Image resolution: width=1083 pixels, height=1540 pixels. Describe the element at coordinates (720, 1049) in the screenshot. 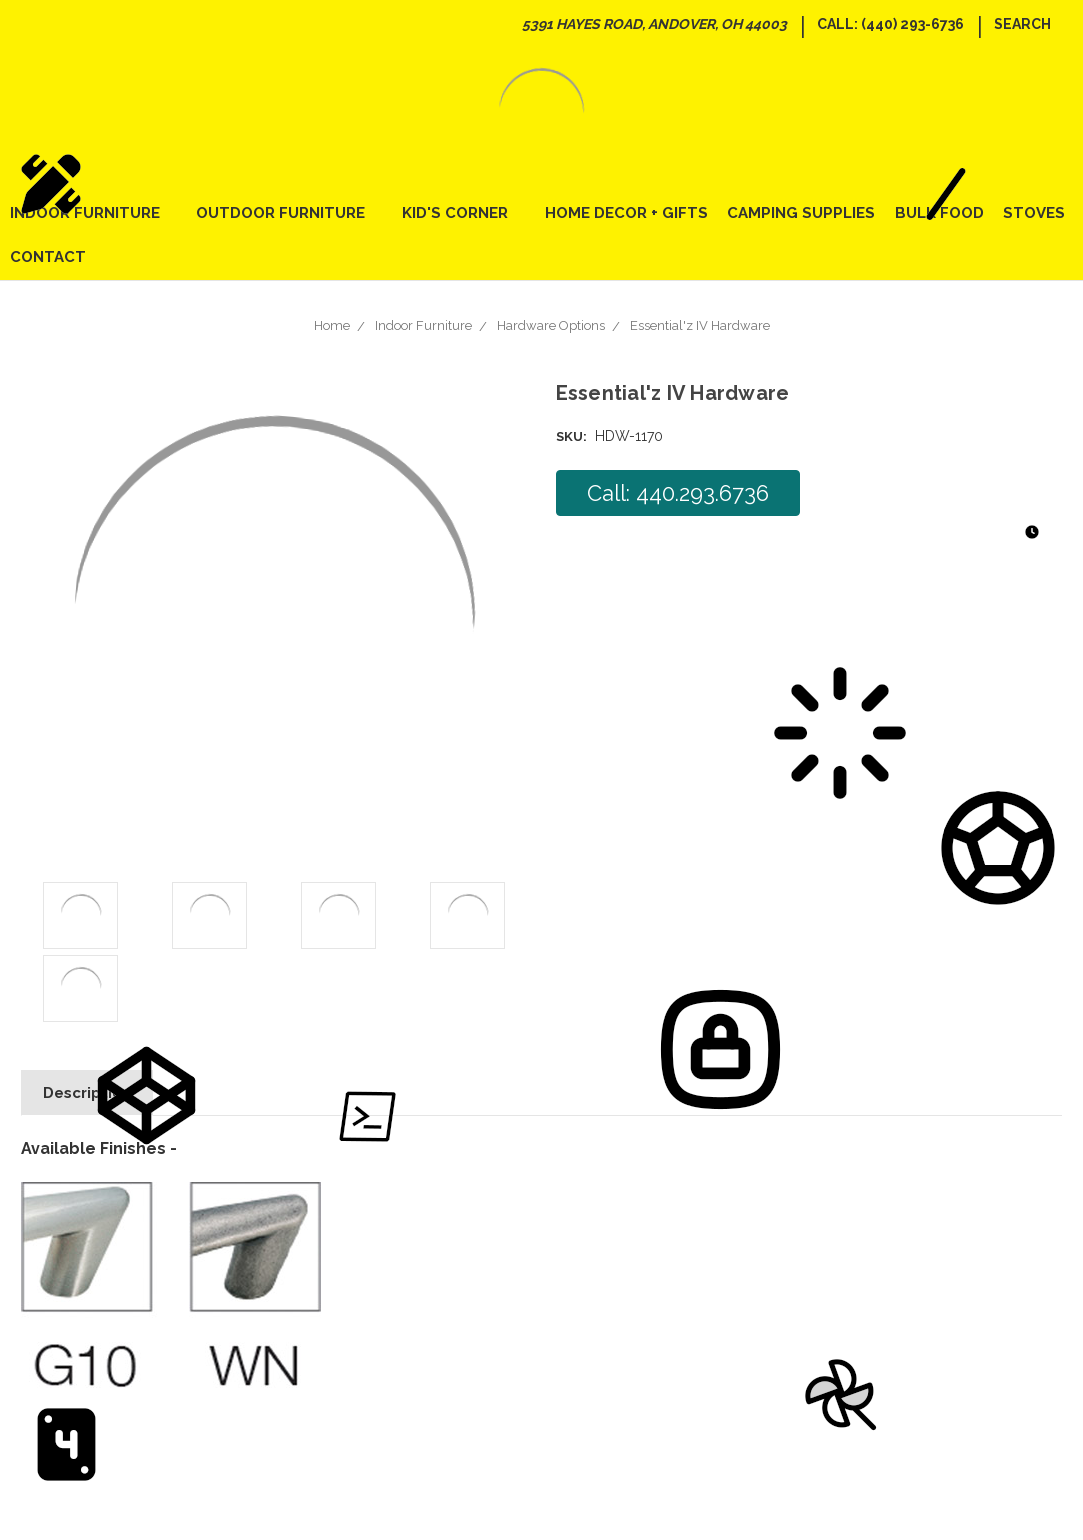

I see `indicates a locked or secured item` at that location.